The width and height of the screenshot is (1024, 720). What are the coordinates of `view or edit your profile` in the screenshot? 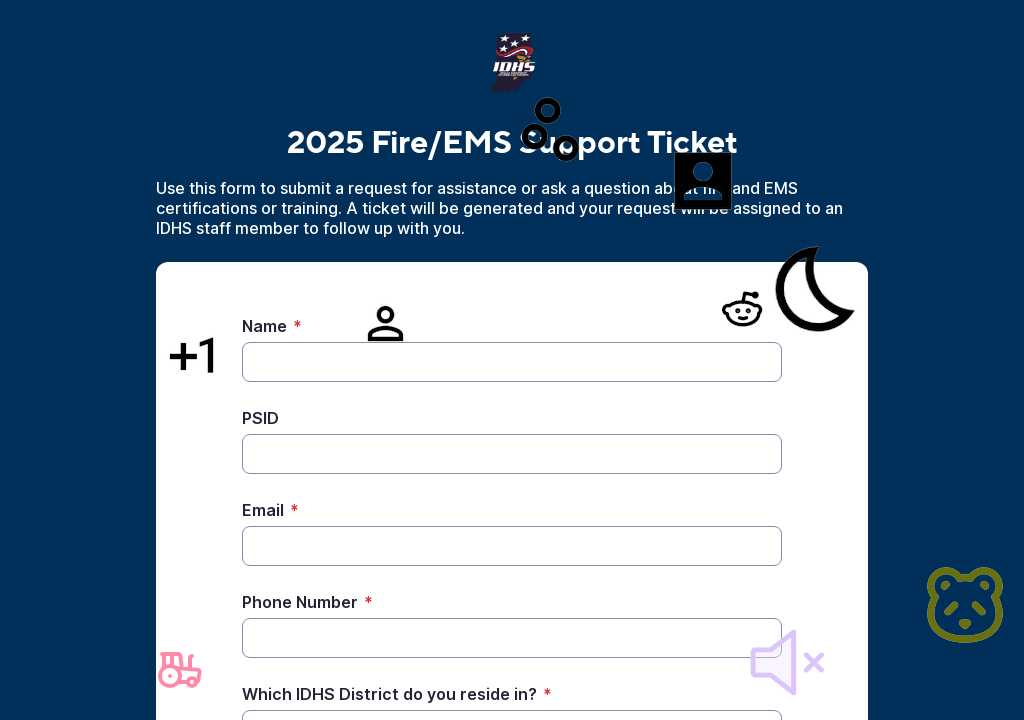 It's located at (385, 323).